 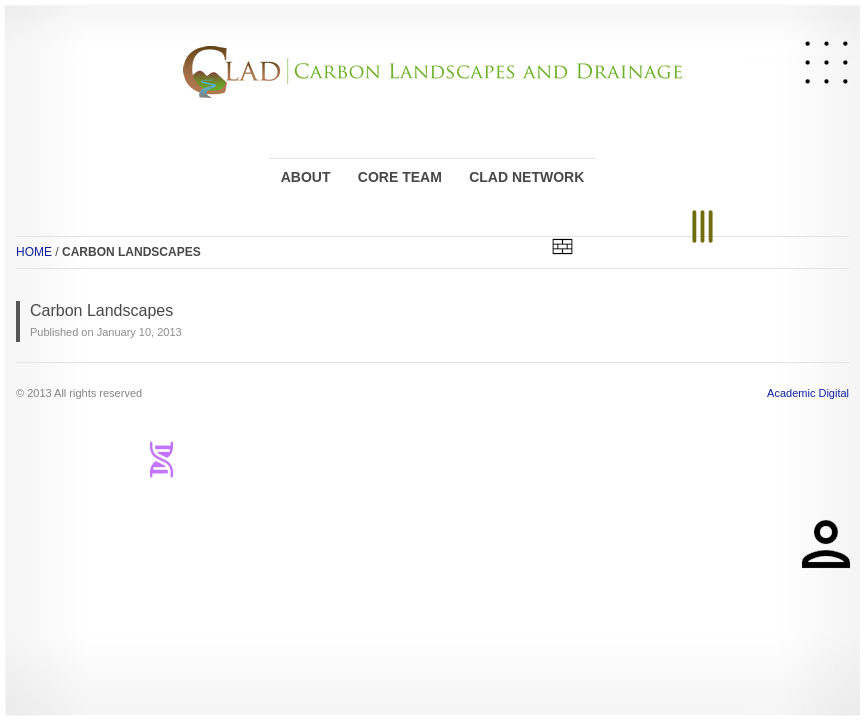 I want to click on access firewall or security settings, so click(x=562, y=246).